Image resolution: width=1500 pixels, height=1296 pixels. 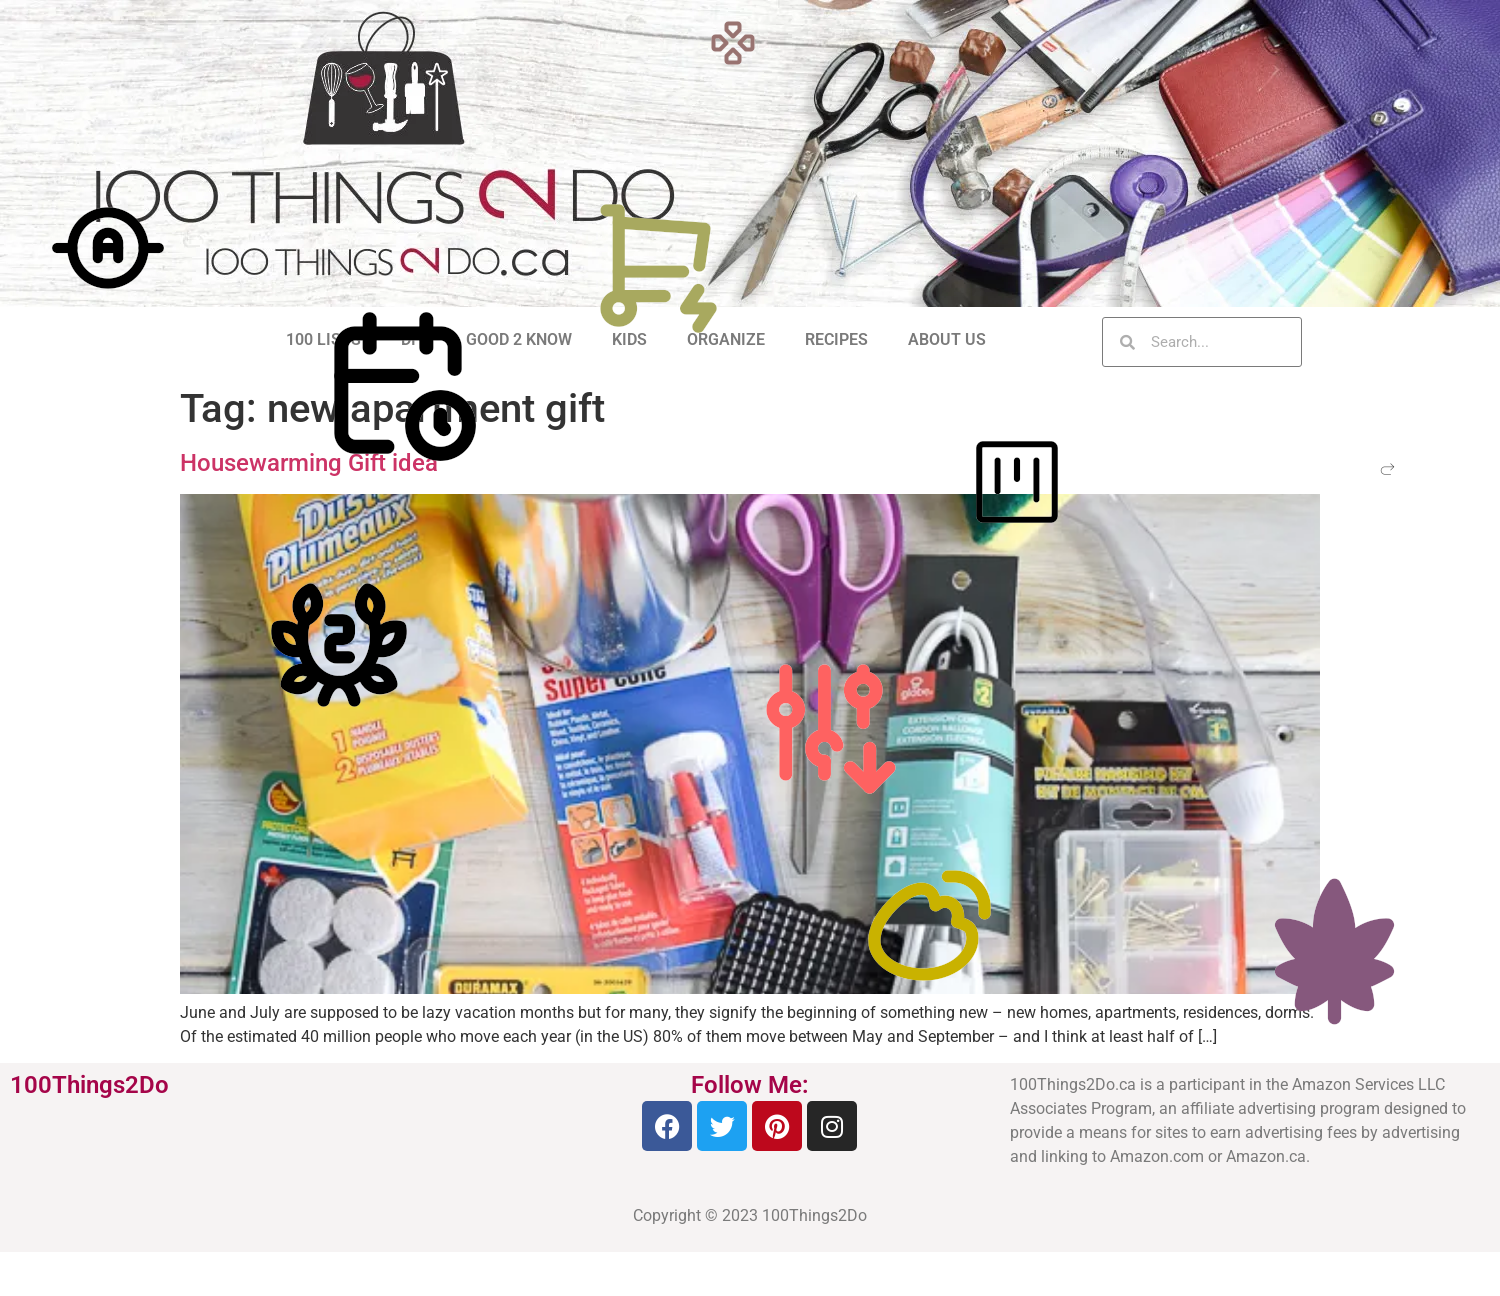 I want to click on open project board, so click(x=1017, y=482).